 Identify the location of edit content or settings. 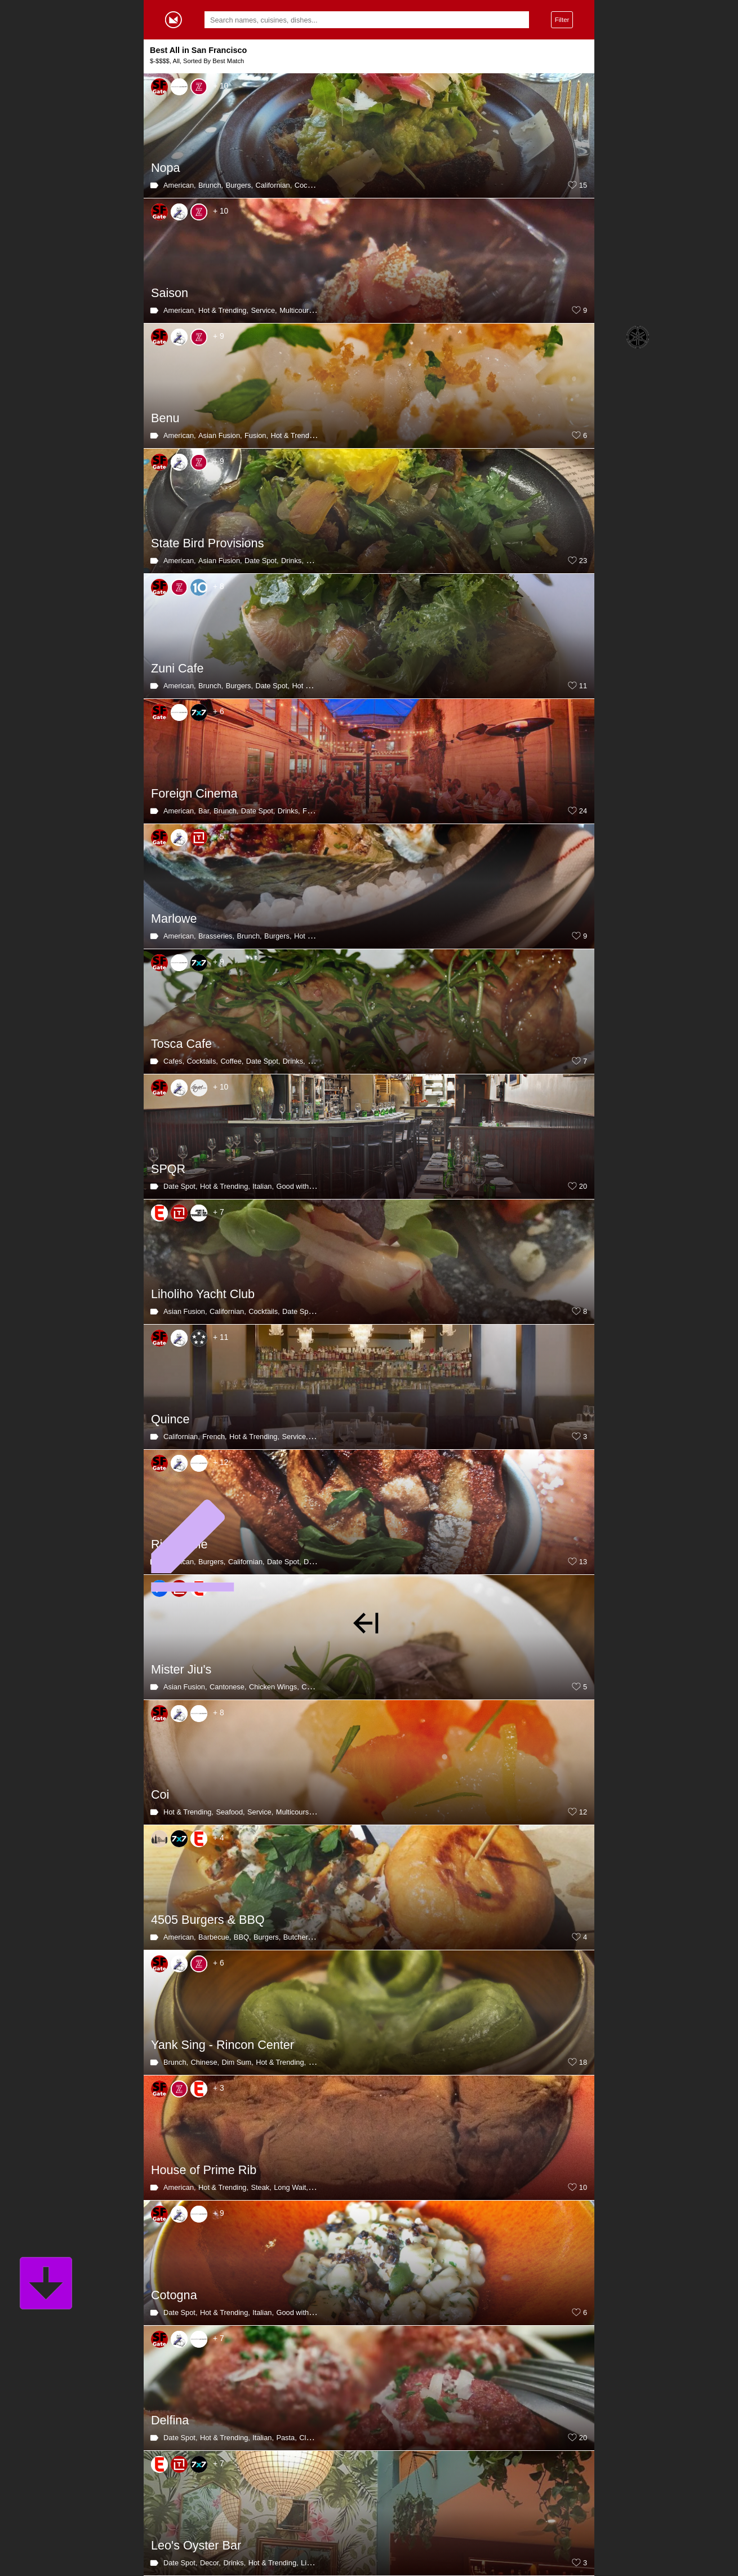
(193, 1546).